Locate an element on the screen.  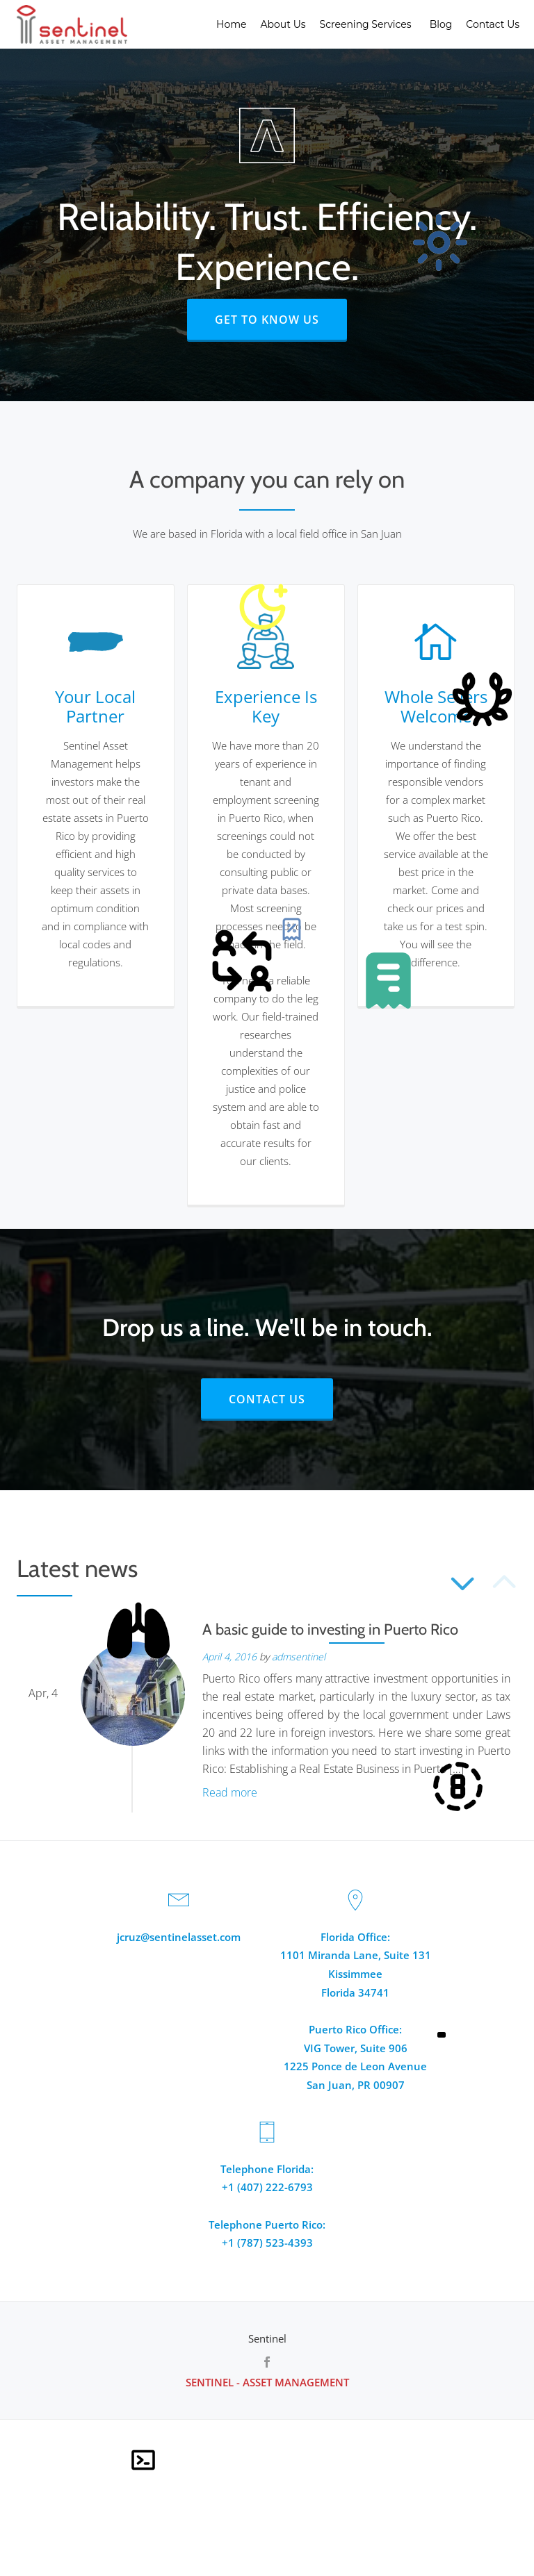
view purchase receipt or transaction history is located at coordinates (388, 980).